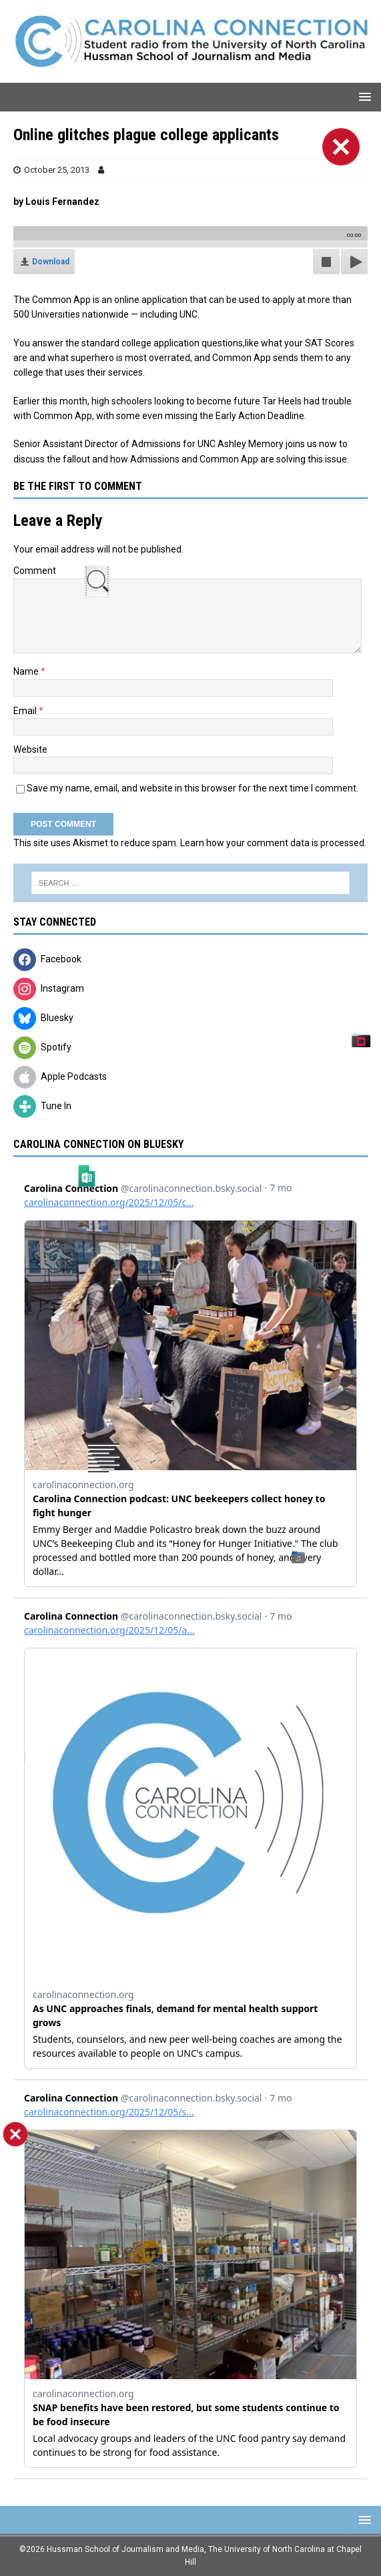 The image size is (381, 2576). What do you see at coordinates (15, 2134) in the screenshot?
I see `close the current window or dialog` at bounding box center [15, 2134].